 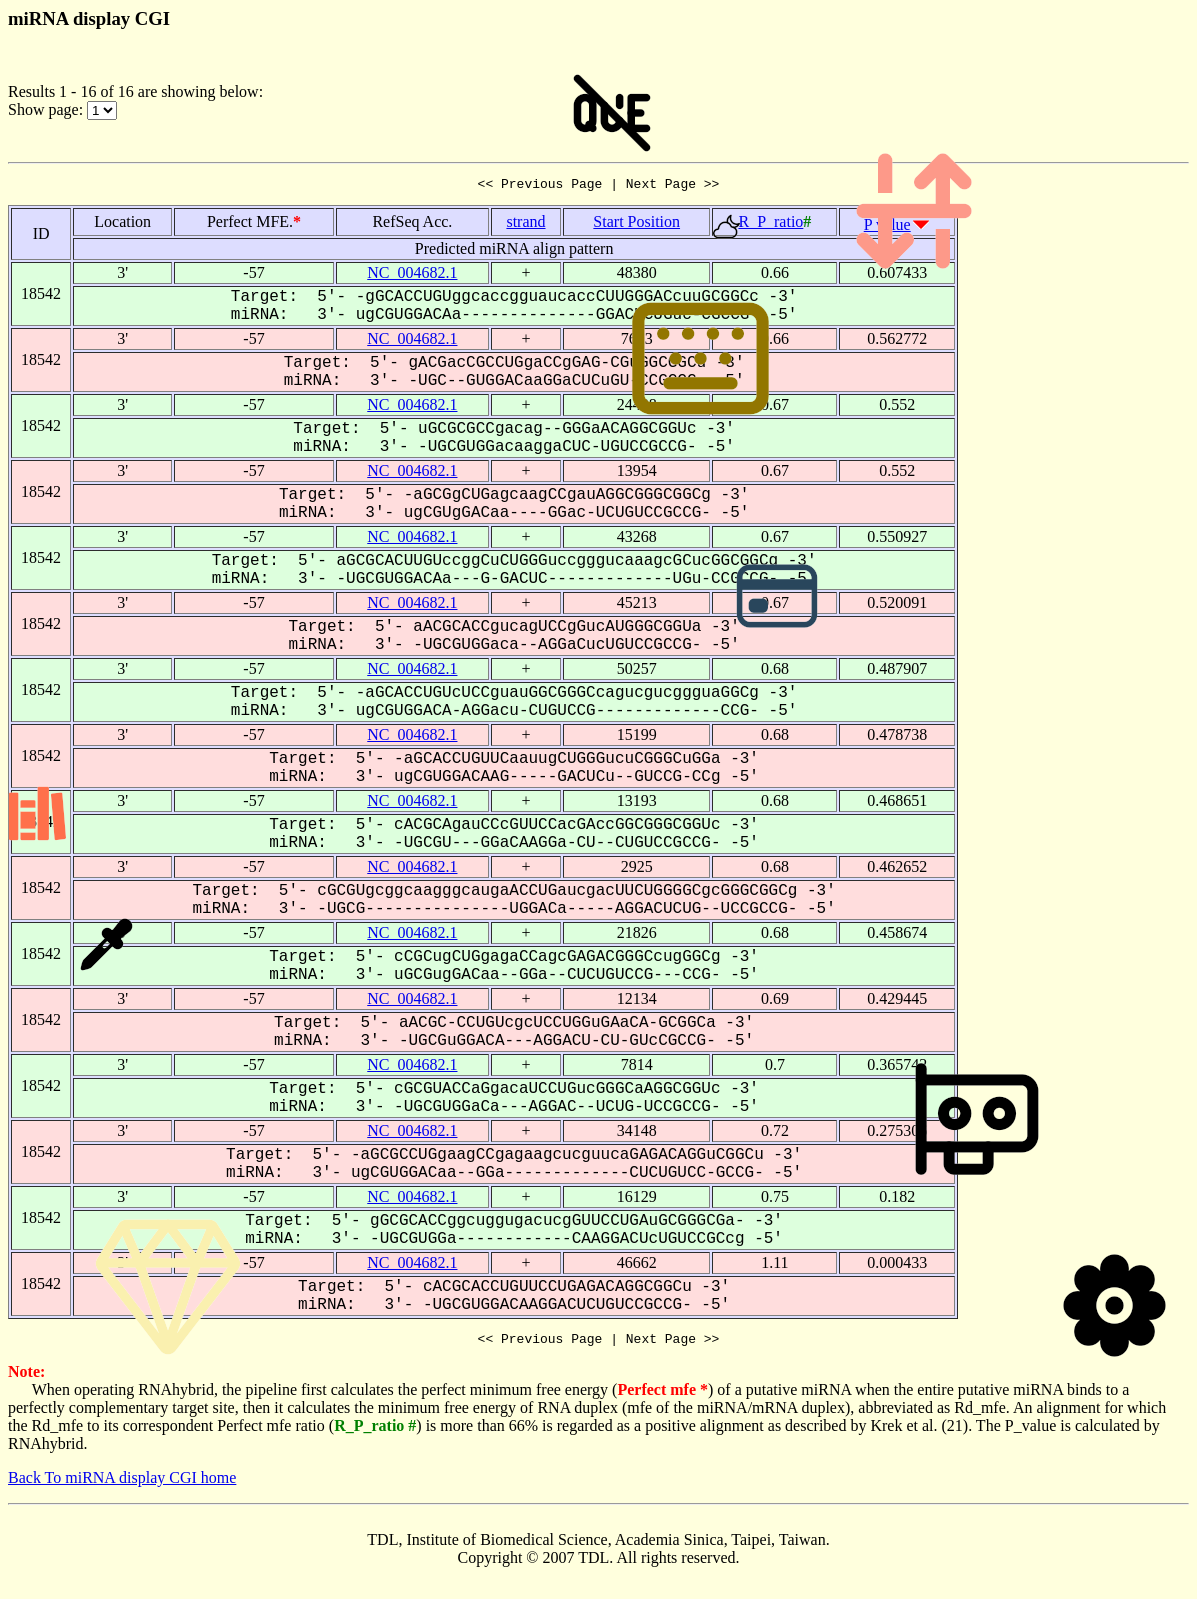 I want to click on open the on-screen keyboard, so click(x=700, y=358).